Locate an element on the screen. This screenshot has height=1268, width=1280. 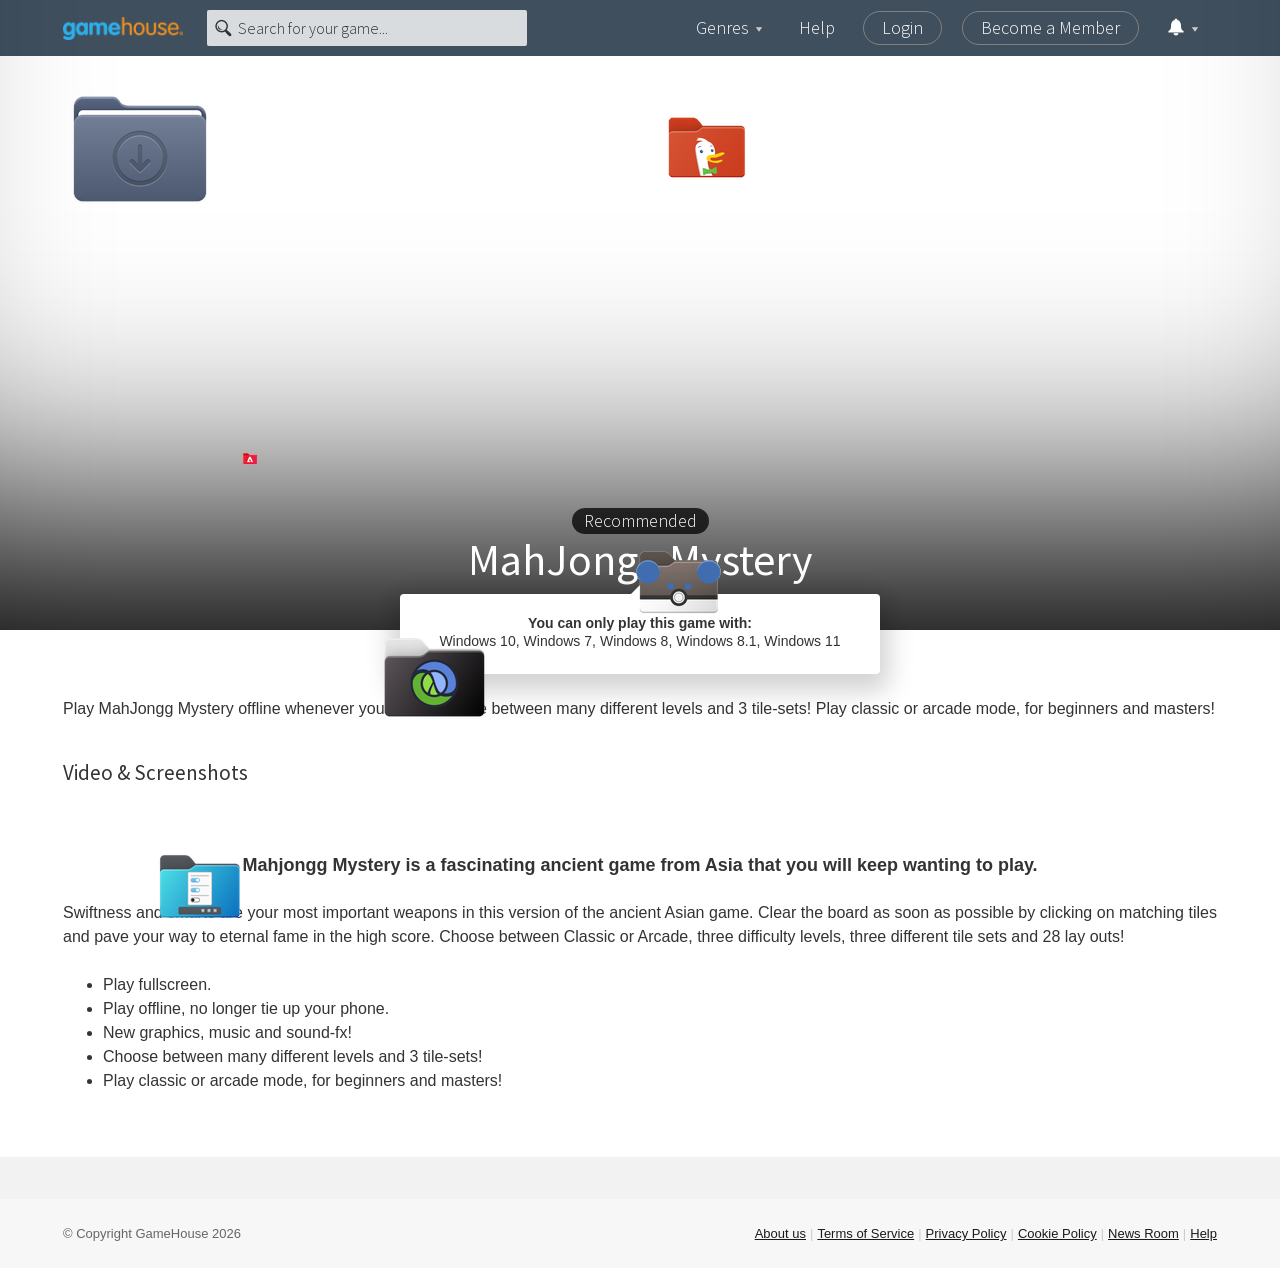
open DuckDuckGo browser downloads folder is located at coordinates (706, 149).